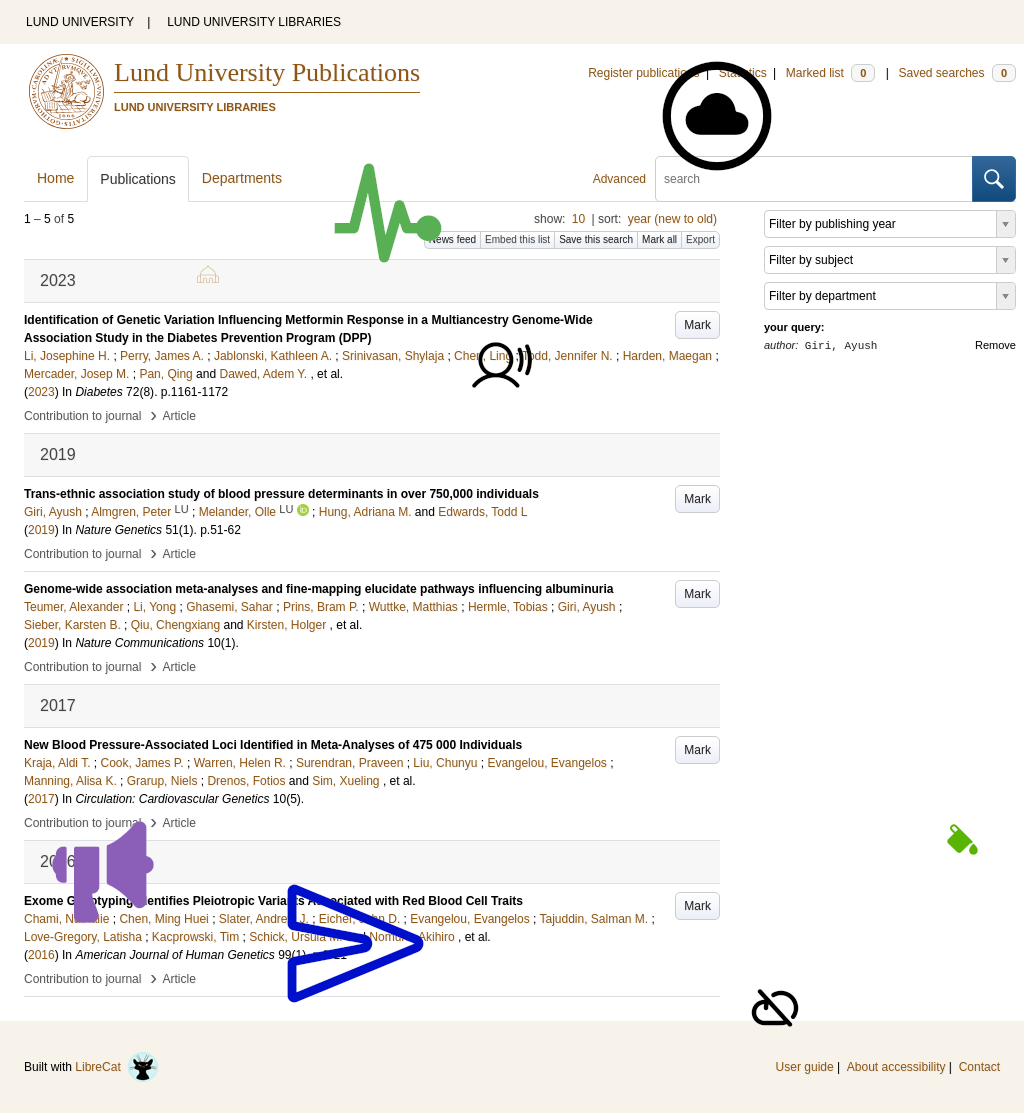 Image resolution: width=1024 pixels, height=1113 pixels. I want to click on view activity or health metrics, so click(388, 213).